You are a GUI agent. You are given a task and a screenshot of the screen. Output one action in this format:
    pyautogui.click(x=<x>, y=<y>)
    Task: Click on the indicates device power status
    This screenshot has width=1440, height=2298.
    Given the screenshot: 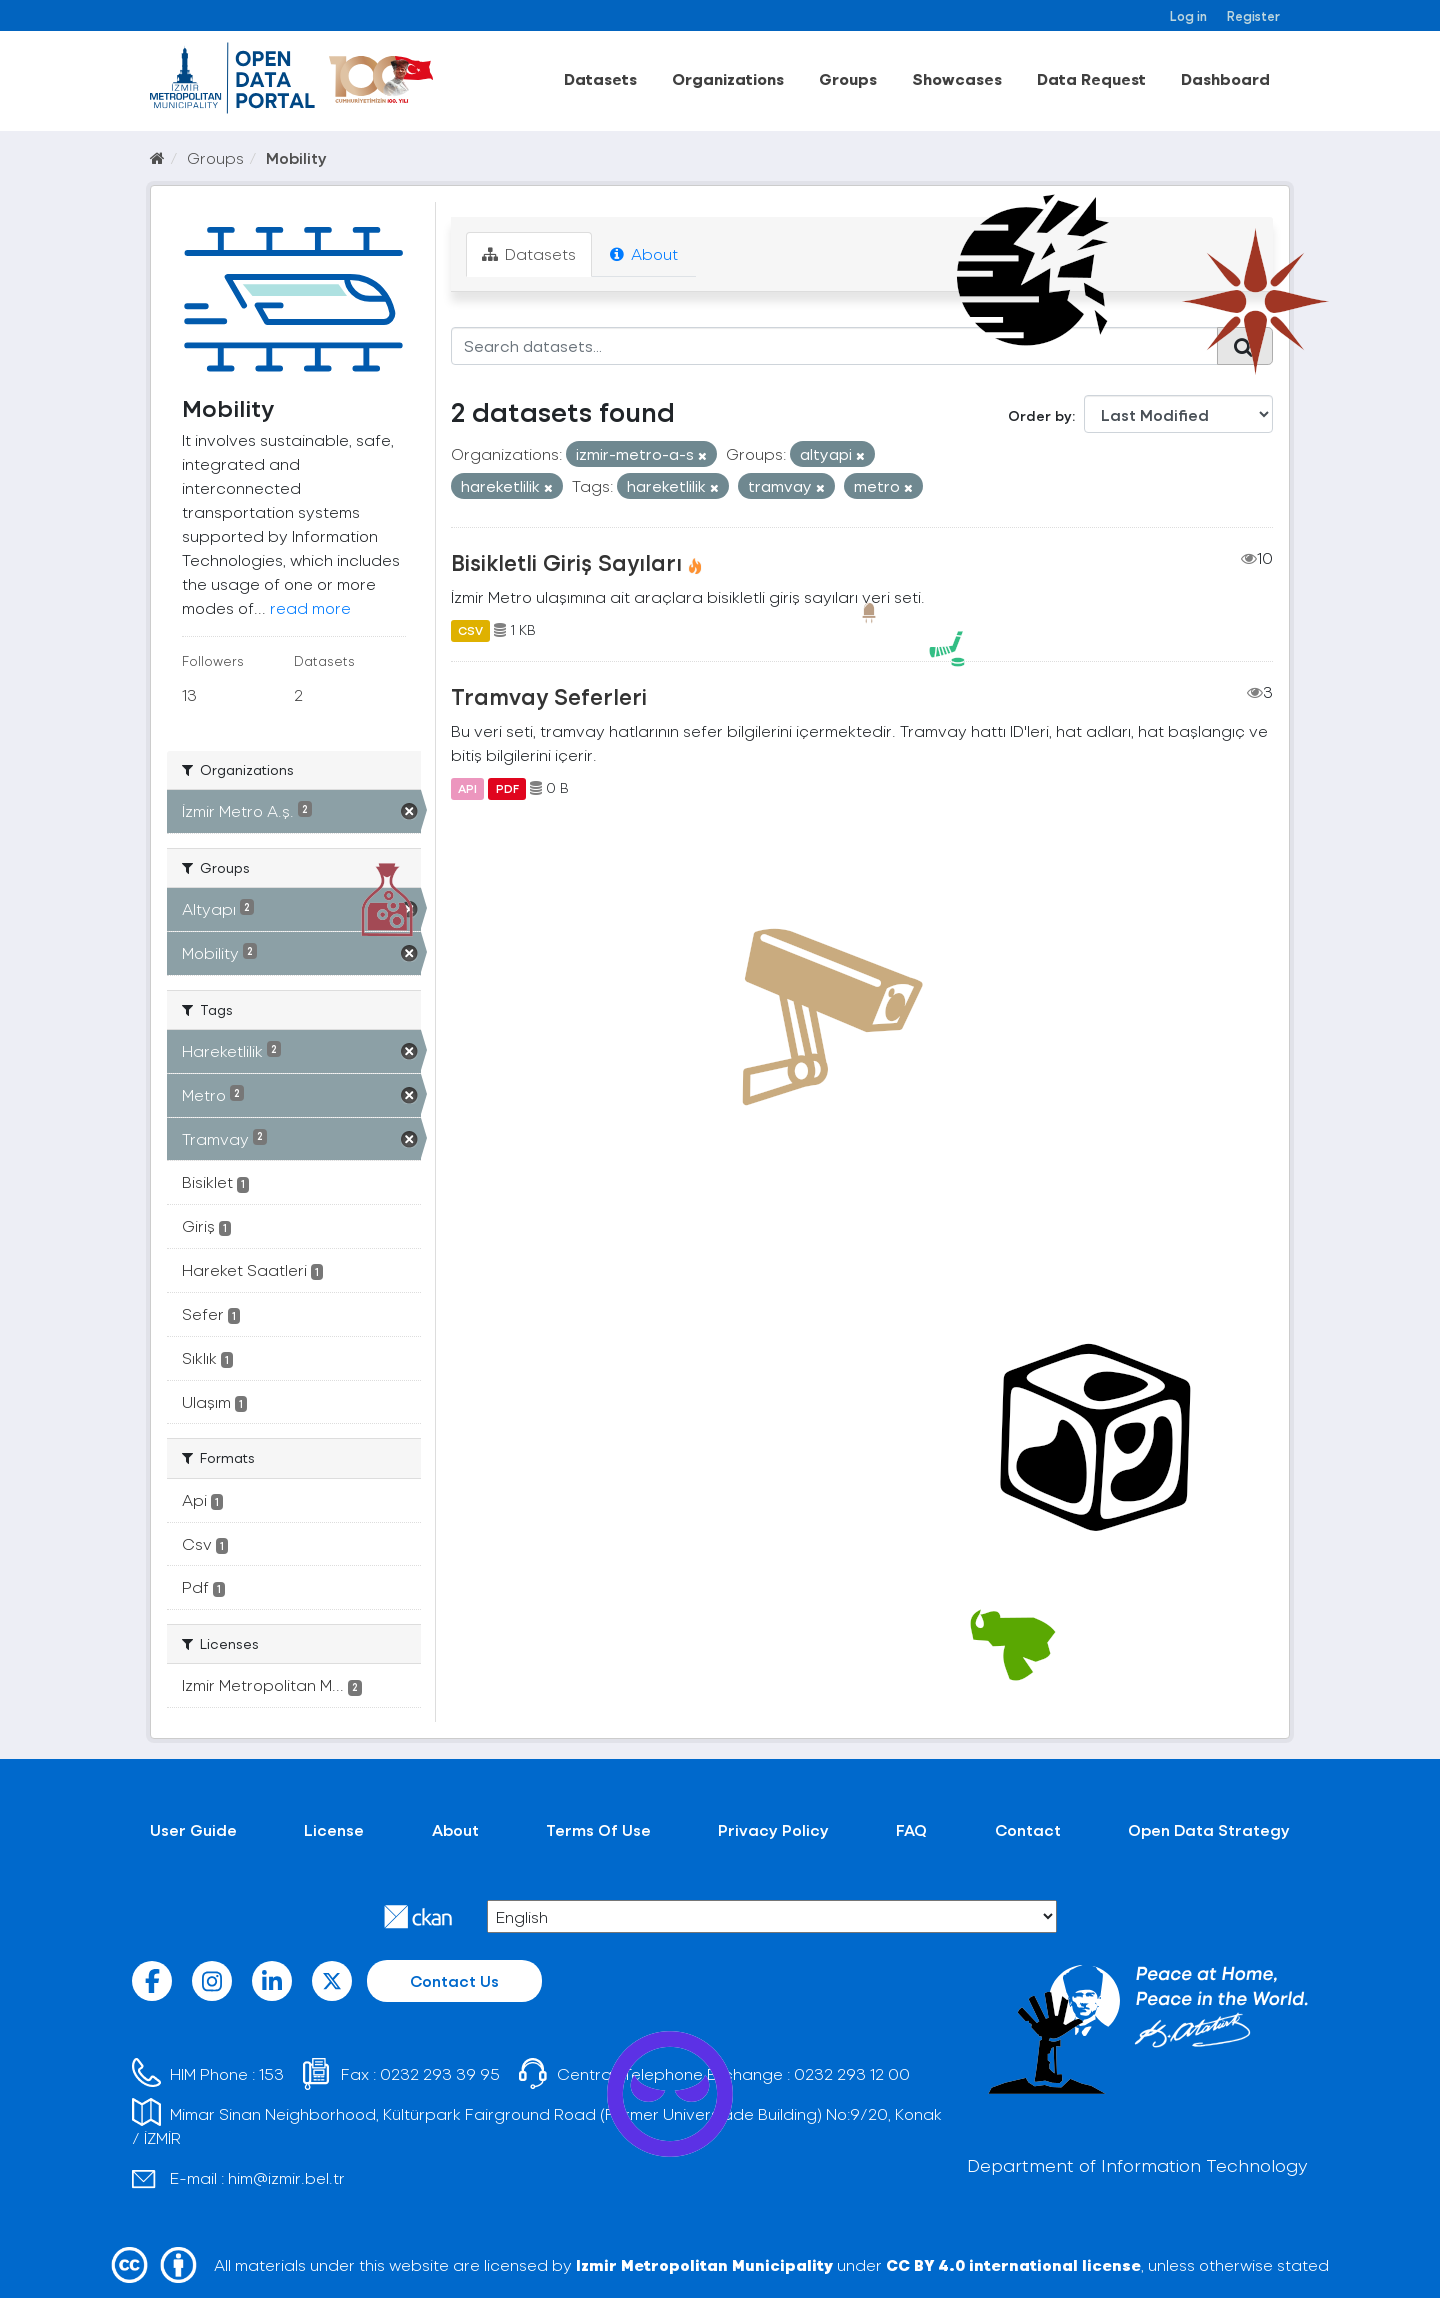 What is the action you would take?
    pyautogui.click(x=869, y=613)
    